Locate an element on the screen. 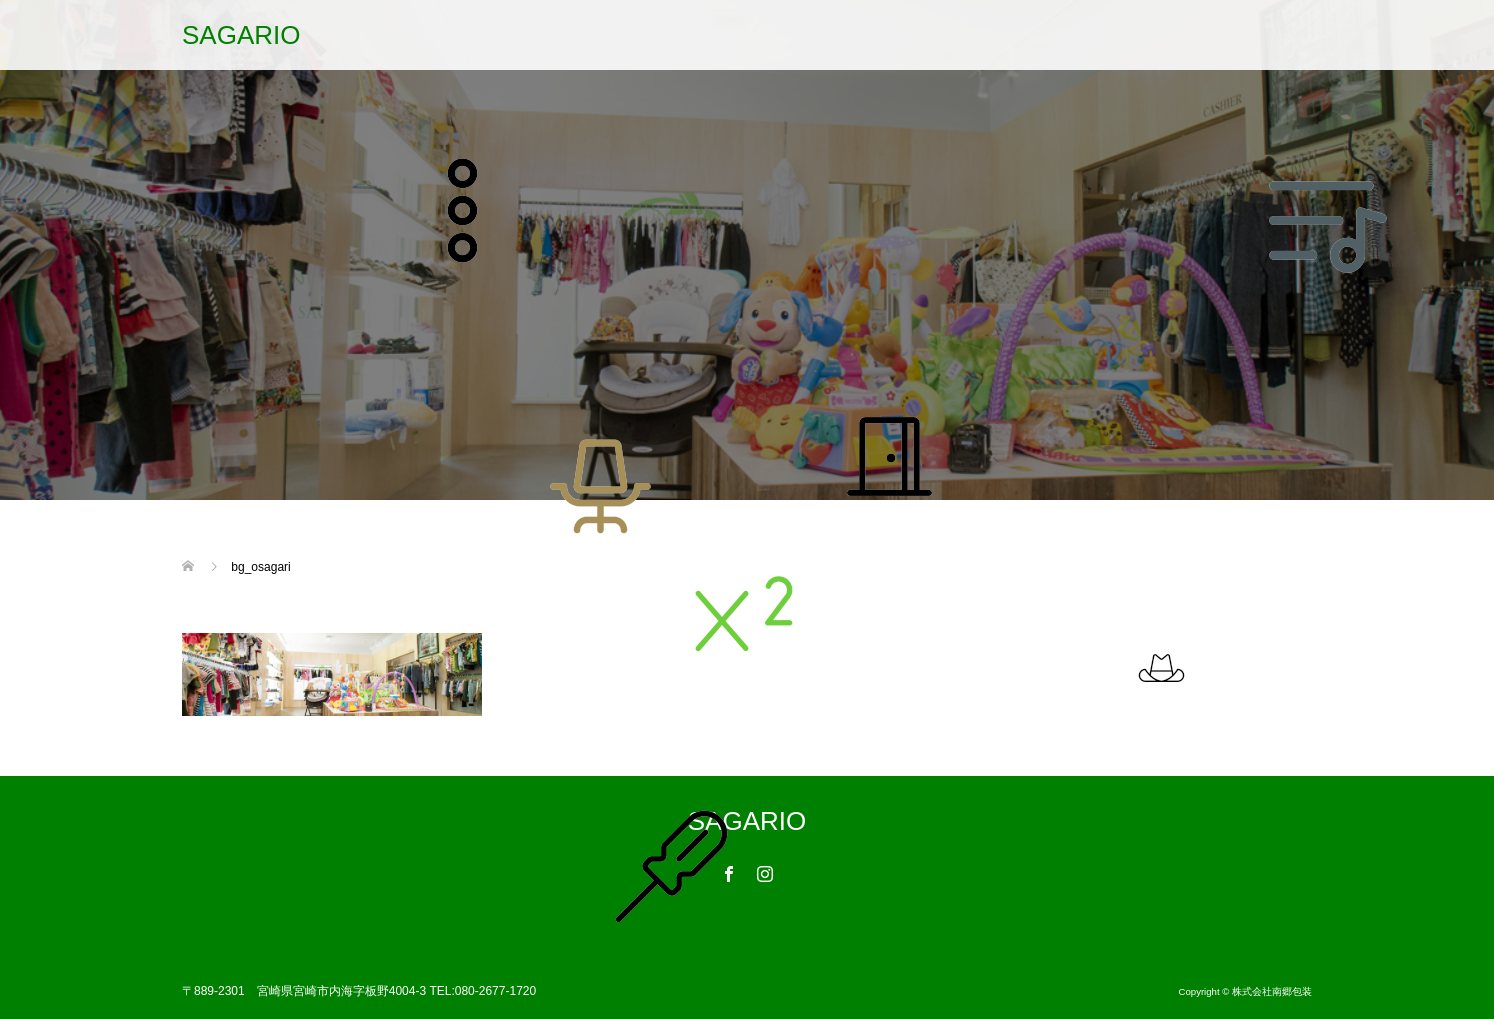  select cowboy hat avatar or profile accessory is located at coordinates (1161, 669).